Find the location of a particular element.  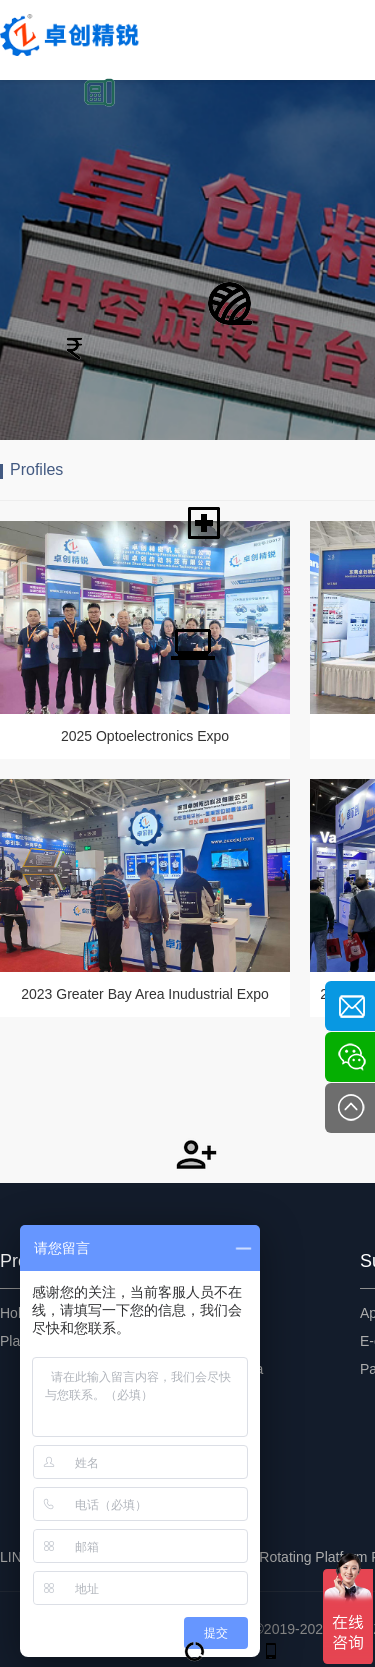

call using landline phone is located at coordinates (99, 92).